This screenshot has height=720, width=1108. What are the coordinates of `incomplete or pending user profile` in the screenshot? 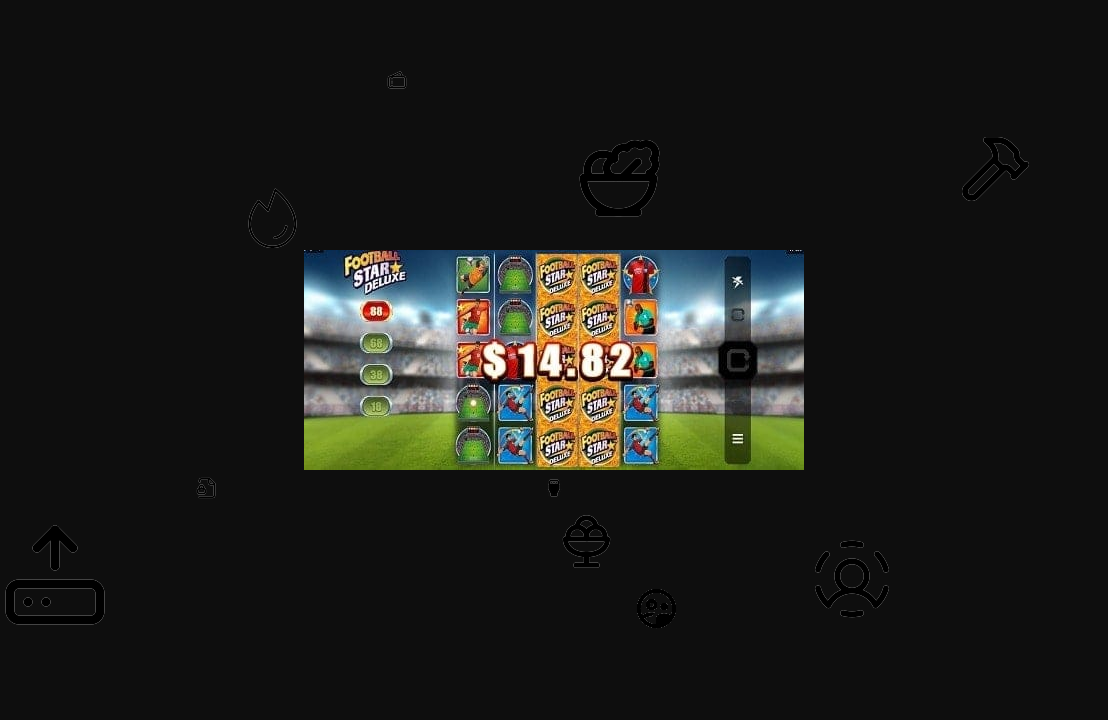 It's located at (852, 579).